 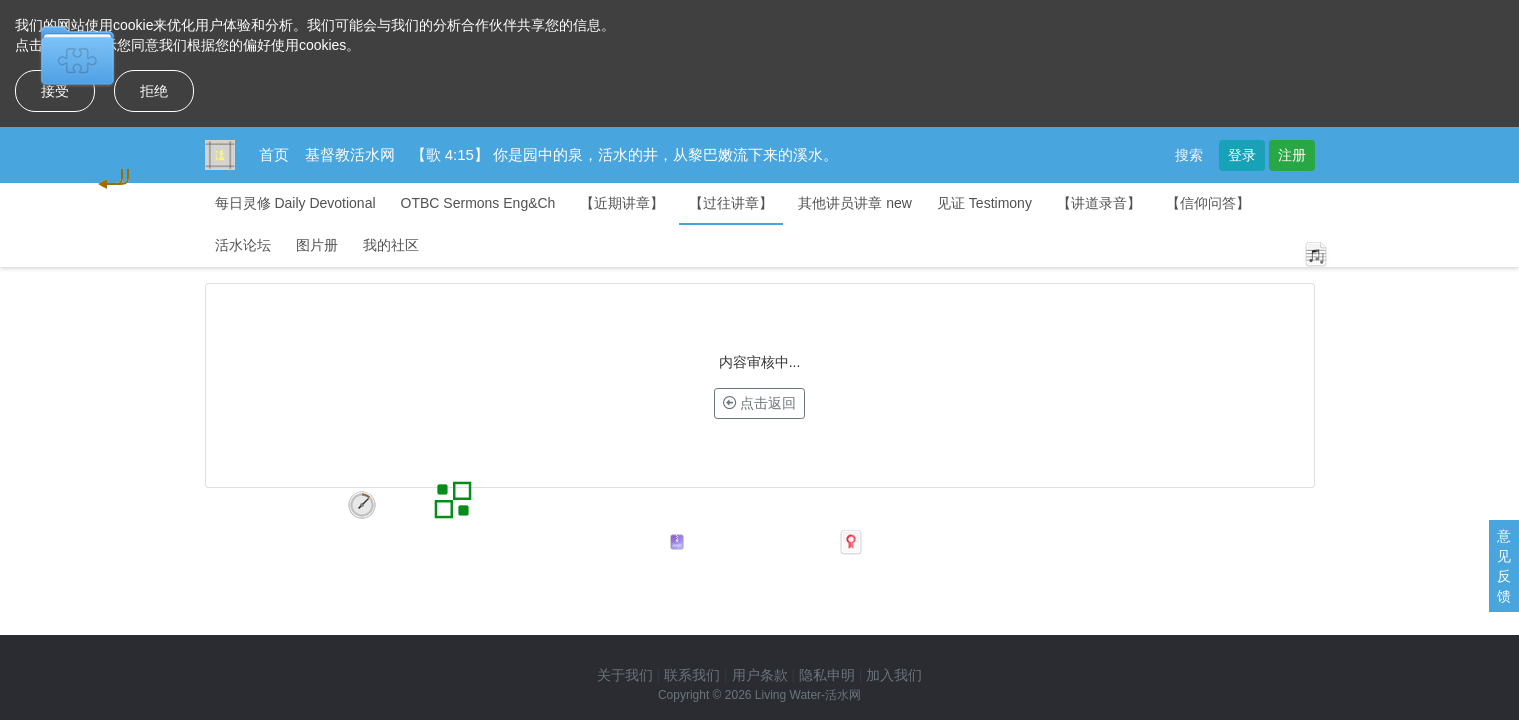 I want to click on folder containing rapidweaver source files or plugins, so click(x=77, y=55).